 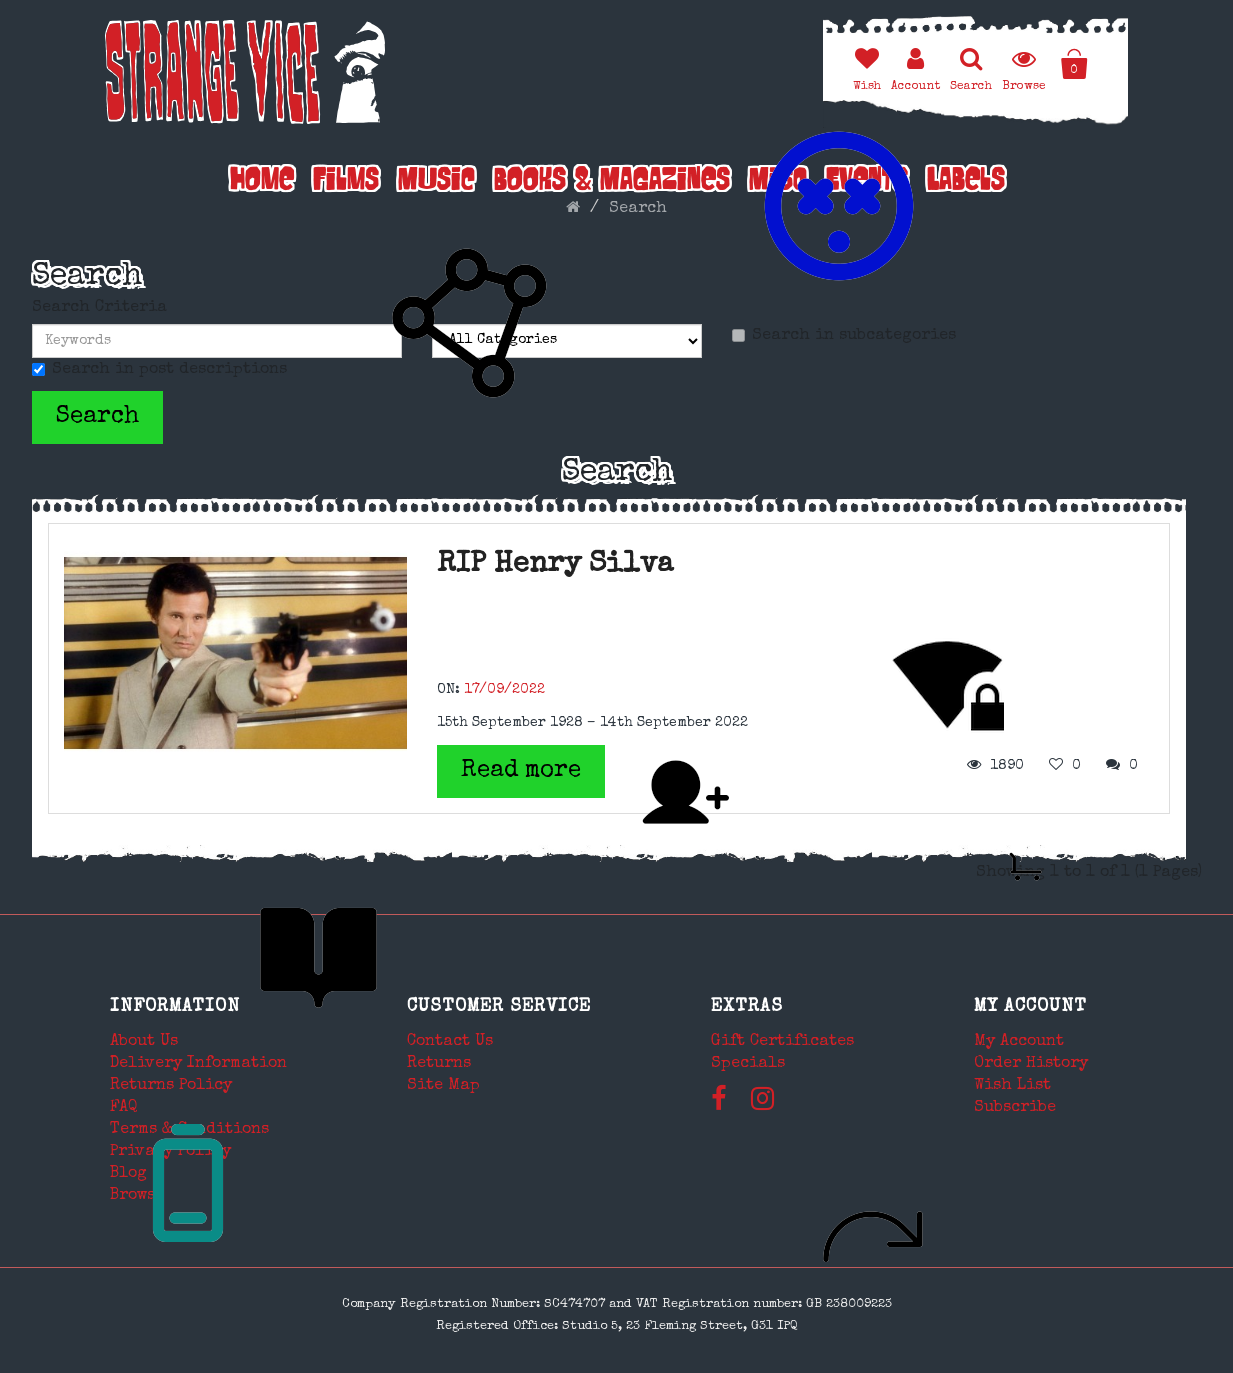 What do you see at coordinates (683, 795) in the screenshot?
I see `add a new contact or friend` at bounding box center [683, 795].